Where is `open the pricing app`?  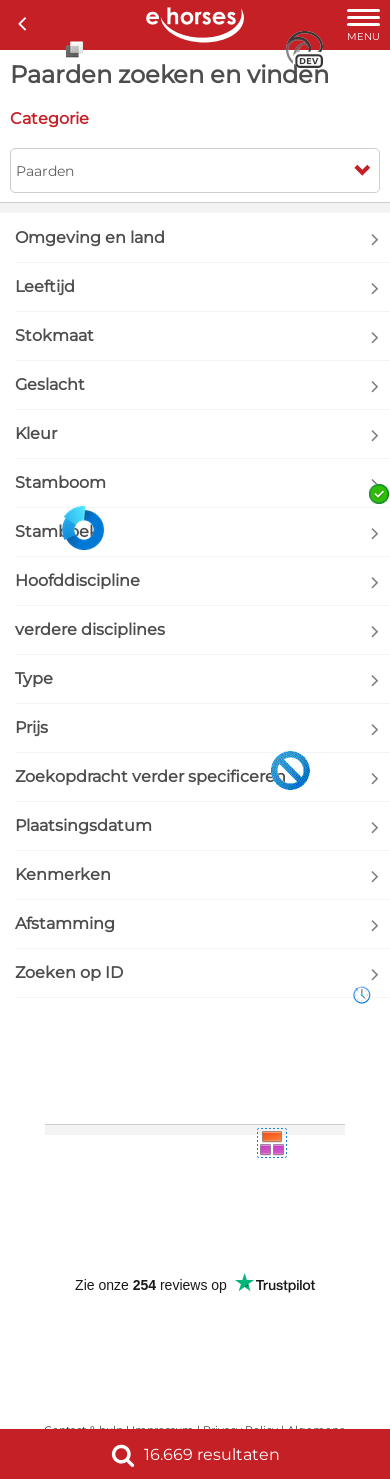
open the pricing app is located at coordinates (83, 528).